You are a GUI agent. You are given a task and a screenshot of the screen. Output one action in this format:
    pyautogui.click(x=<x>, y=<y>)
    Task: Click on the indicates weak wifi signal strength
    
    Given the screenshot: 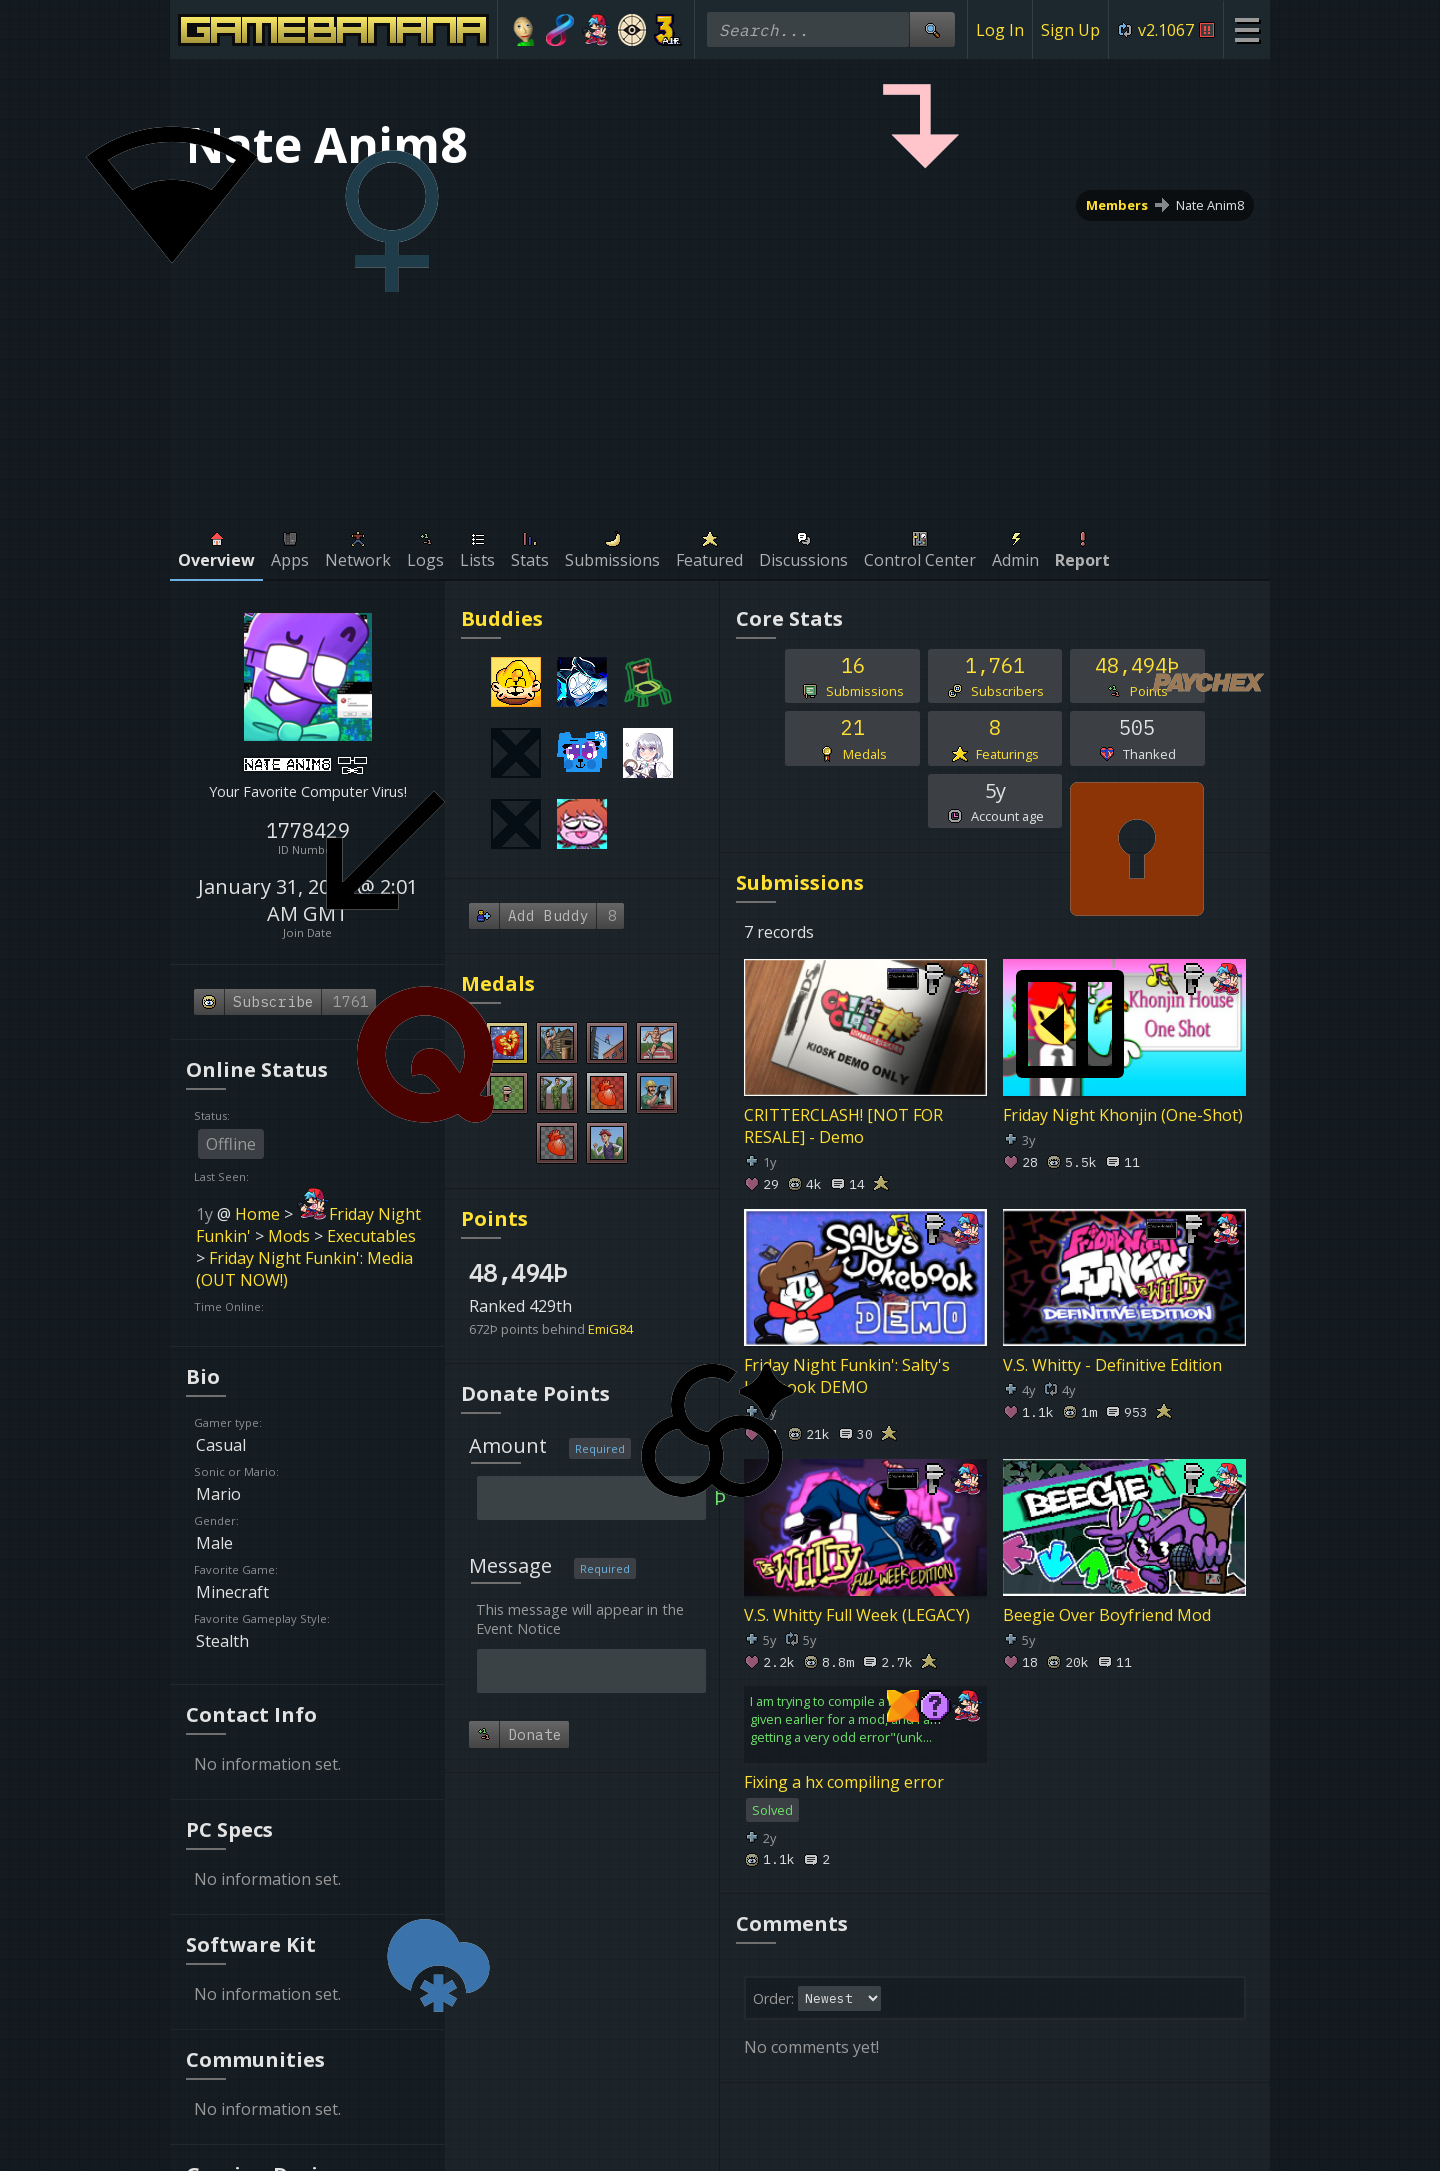 What is the action you would take?
    pyautogui.click(x=172, y=195)
    